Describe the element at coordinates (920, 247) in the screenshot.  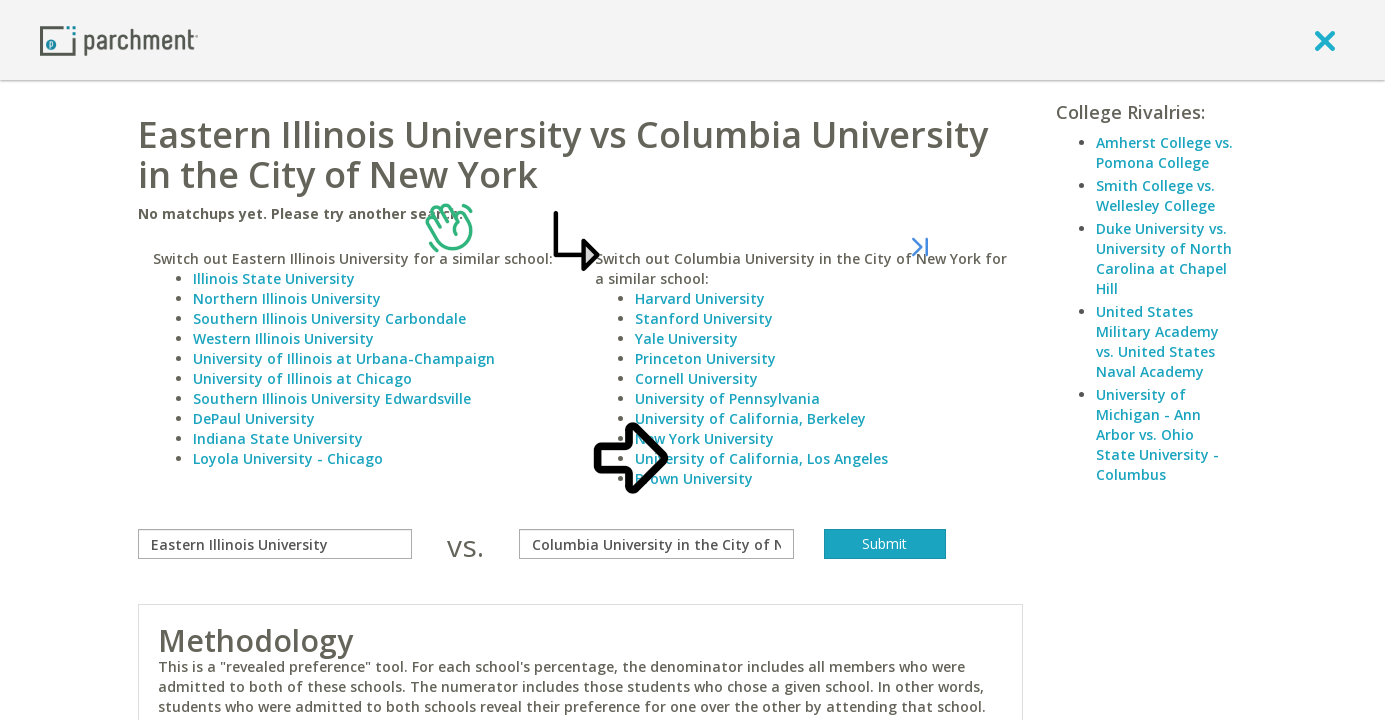
I see `skip to the end of a playlist or track` at that location.